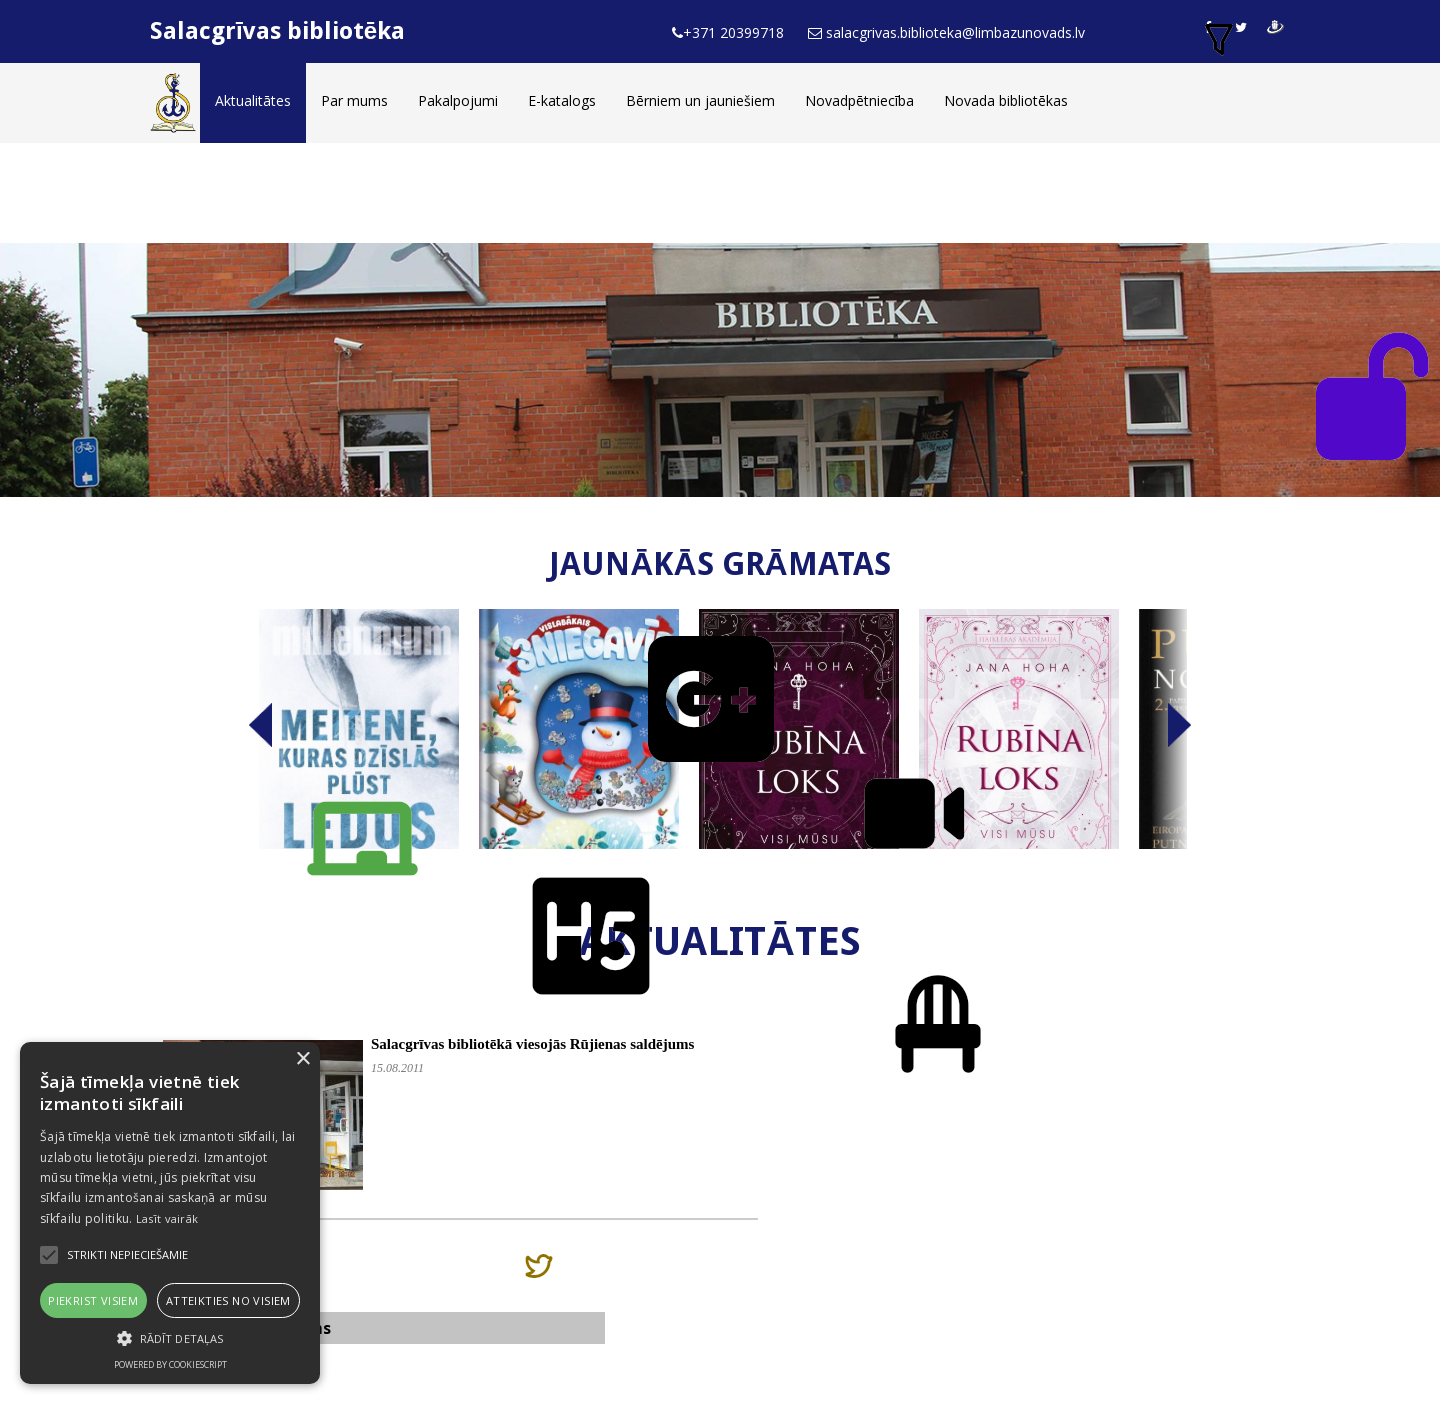 This screenshot has width=1440, height=1404. What do you see at coordinates (911, 813) in the screenshot?
I see `start a video call` at bounding box center [911, 813].